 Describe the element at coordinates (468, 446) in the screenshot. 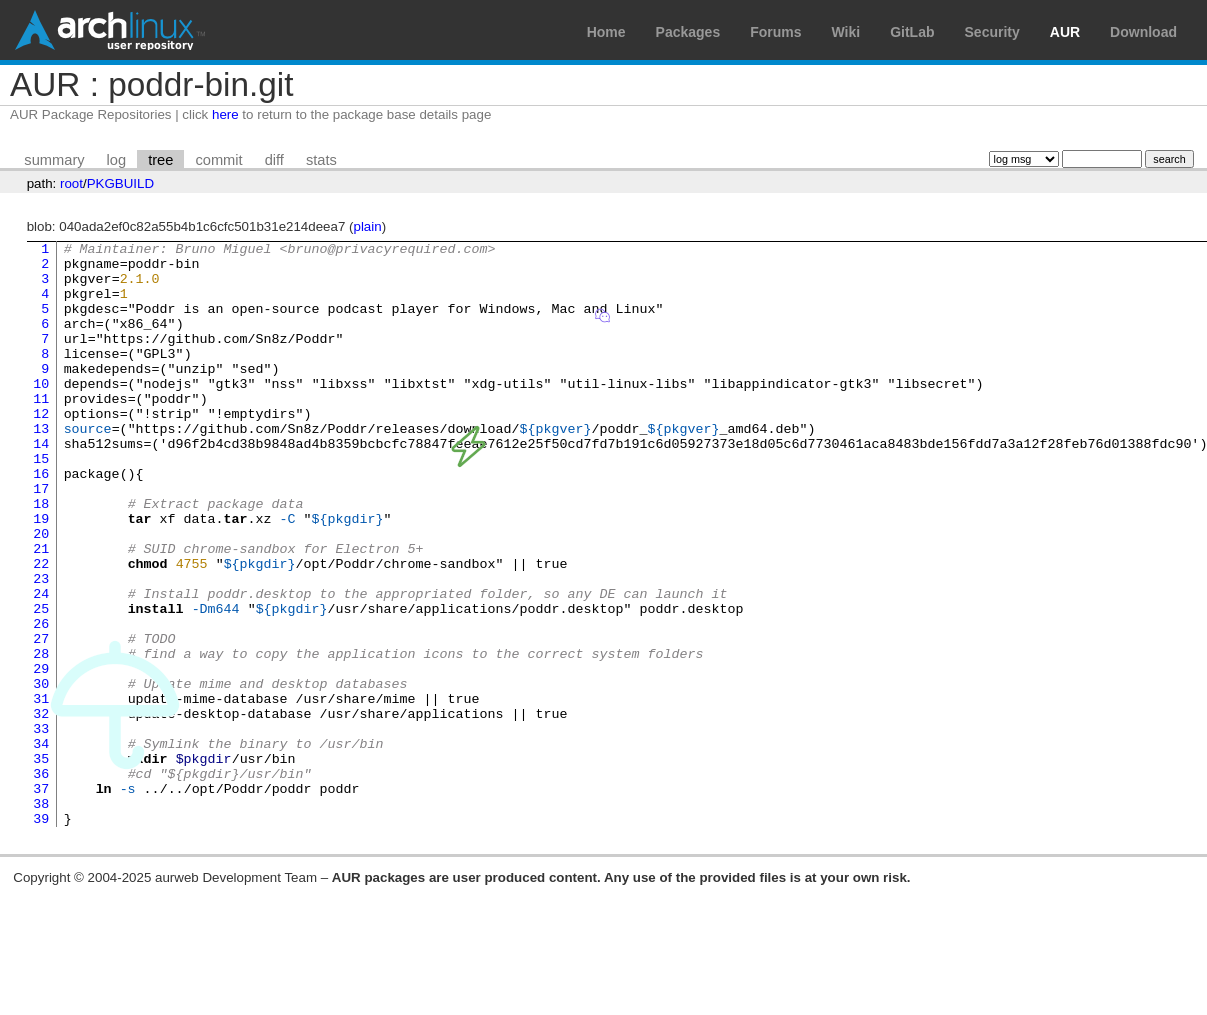

I see `indicates a quick action or shortcut` at that location.